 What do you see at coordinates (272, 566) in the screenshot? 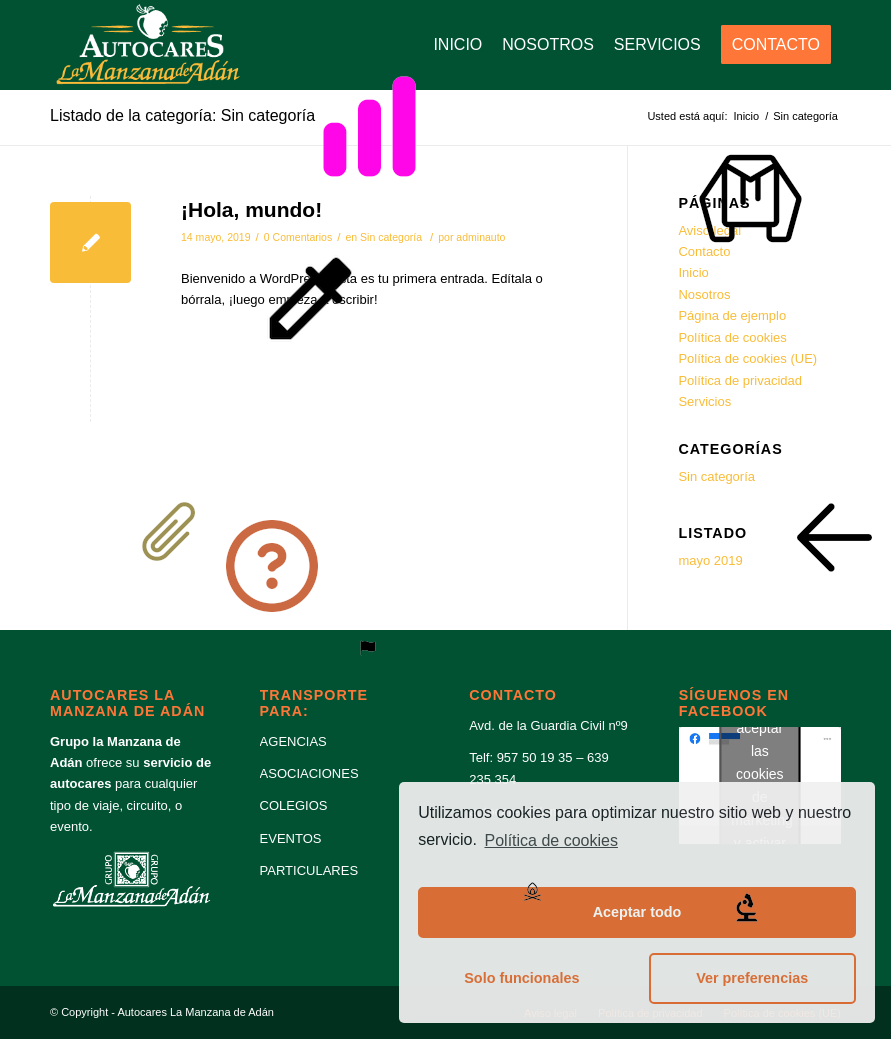
I see `access help or support` at bounding box center [272, 566].